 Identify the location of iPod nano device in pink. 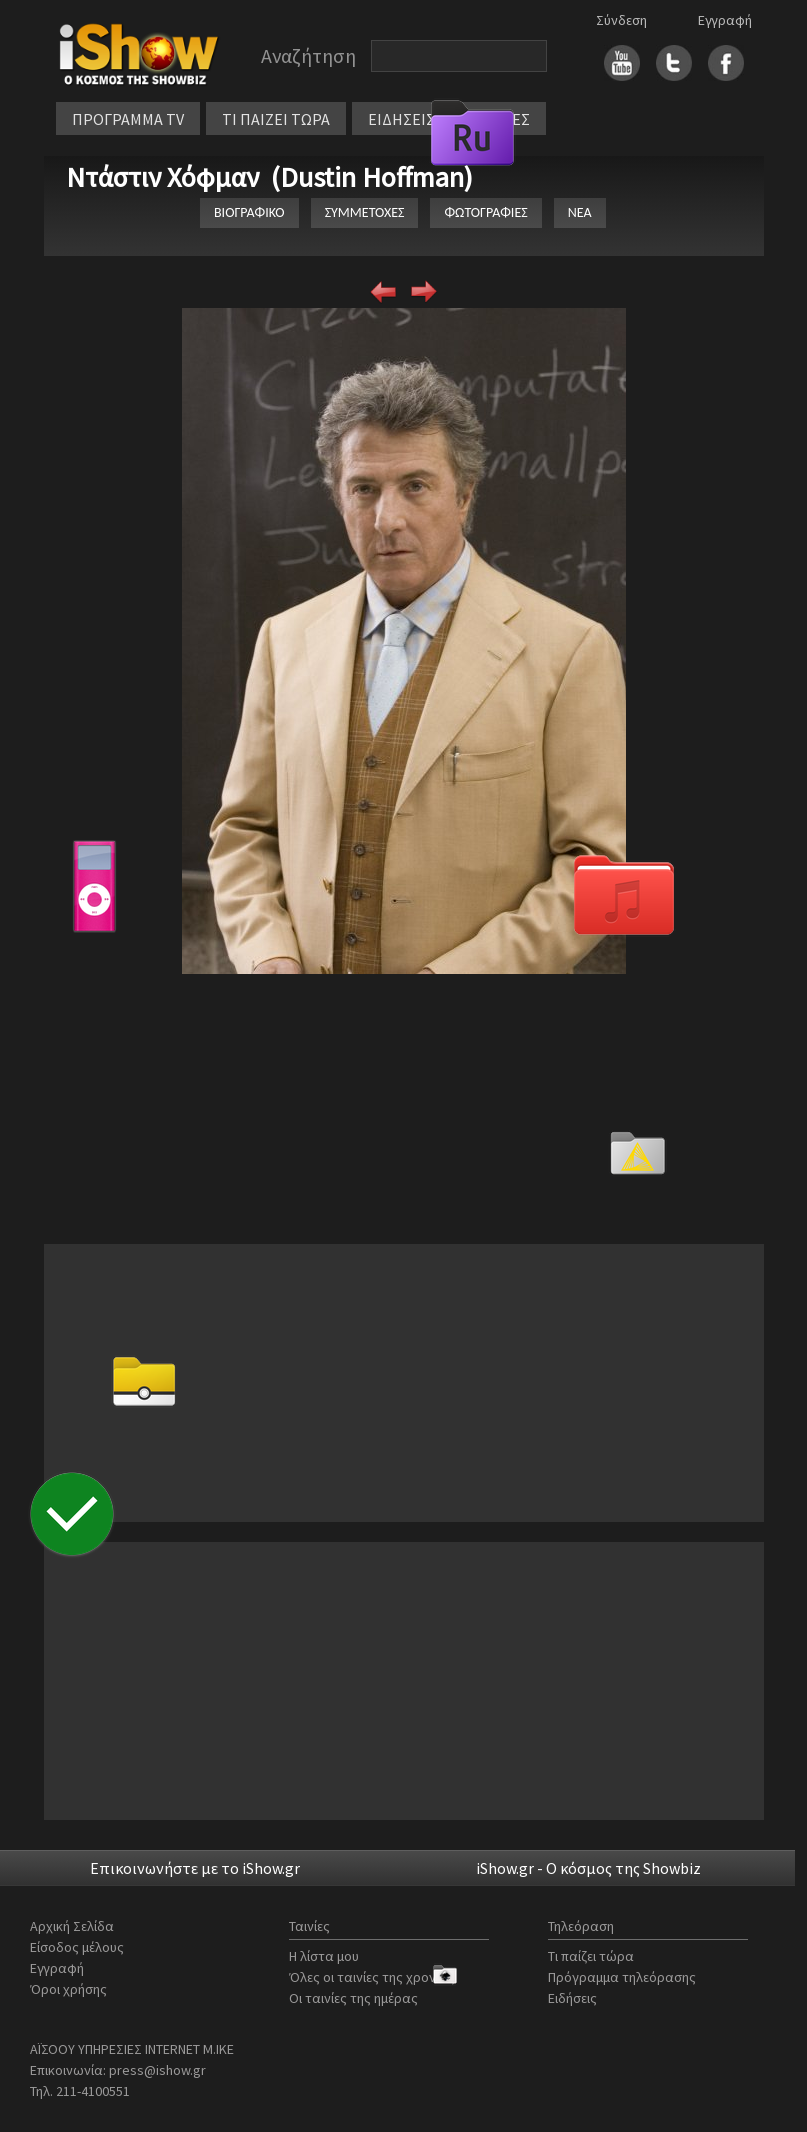
(94, 886).